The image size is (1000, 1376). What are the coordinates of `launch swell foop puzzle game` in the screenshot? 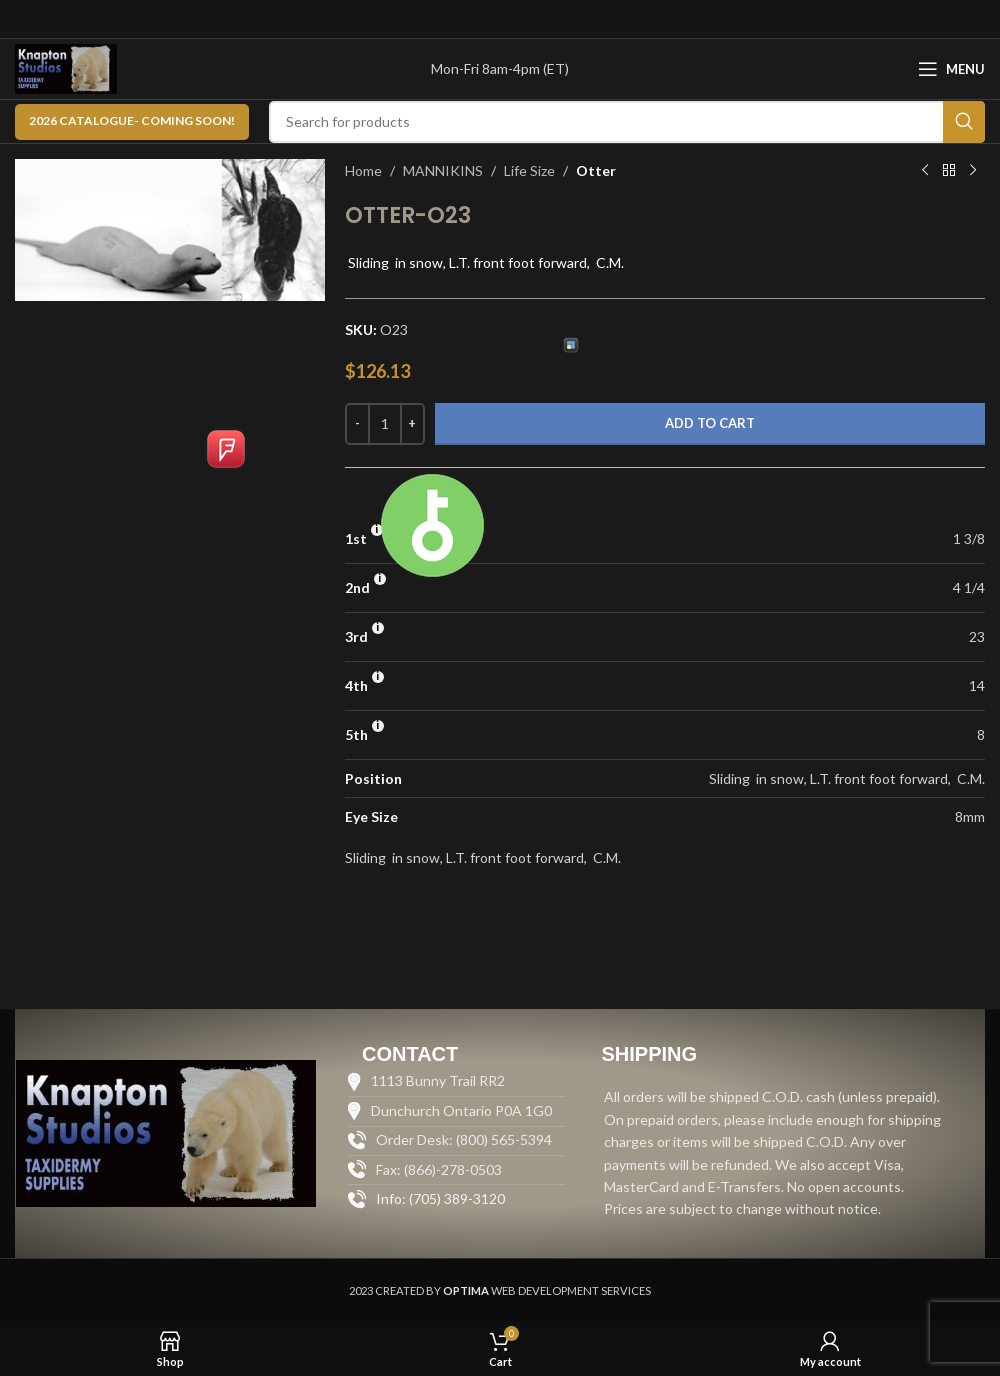 It's located at (571, 345).